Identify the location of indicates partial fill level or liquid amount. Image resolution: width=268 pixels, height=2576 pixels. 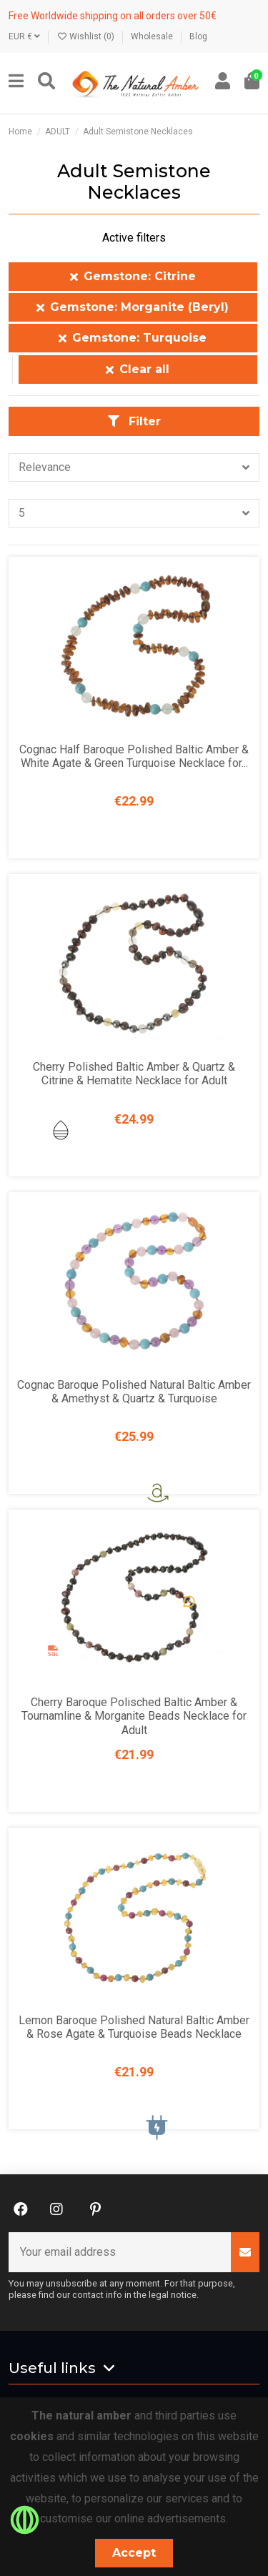
(61, 1131).